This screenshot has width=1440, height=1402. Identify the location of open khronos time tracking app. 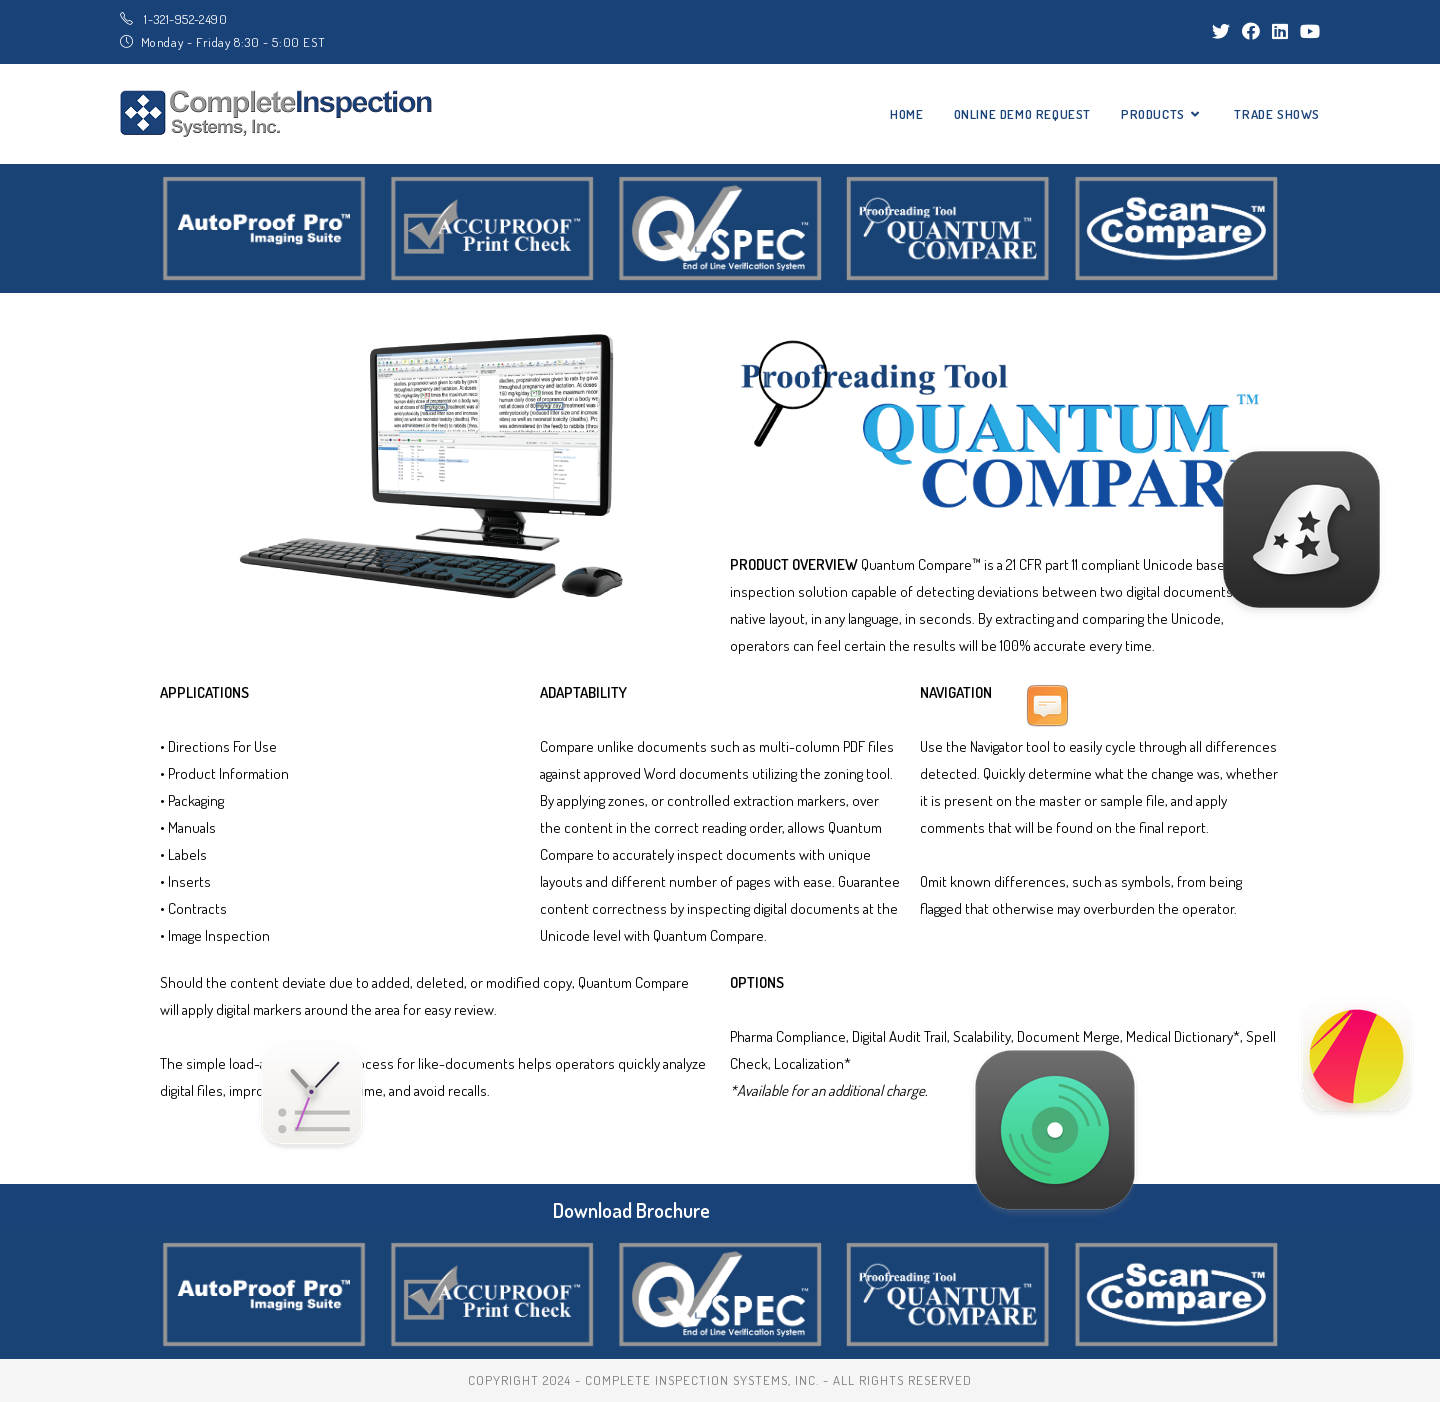
(312, 1094).